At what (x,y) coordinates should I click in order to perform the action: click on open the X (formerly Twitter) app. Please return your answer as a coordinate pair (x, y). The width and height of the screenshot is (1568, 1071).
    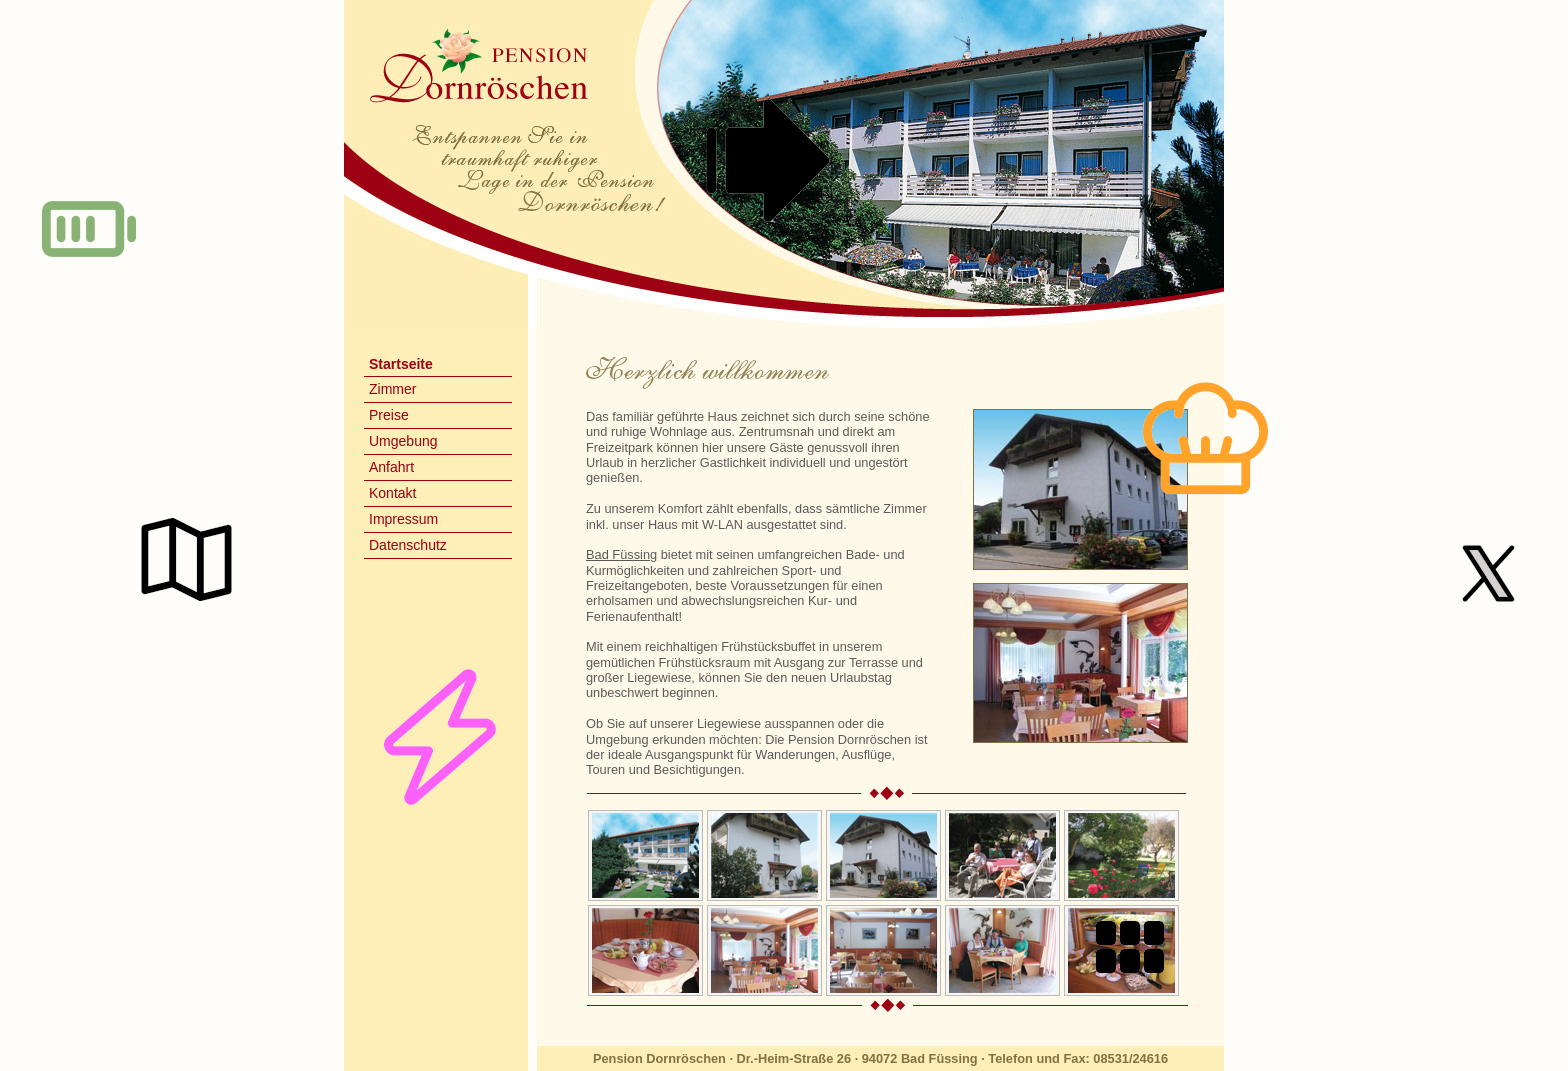
    Looking at the image, I should click on (1488, 573).